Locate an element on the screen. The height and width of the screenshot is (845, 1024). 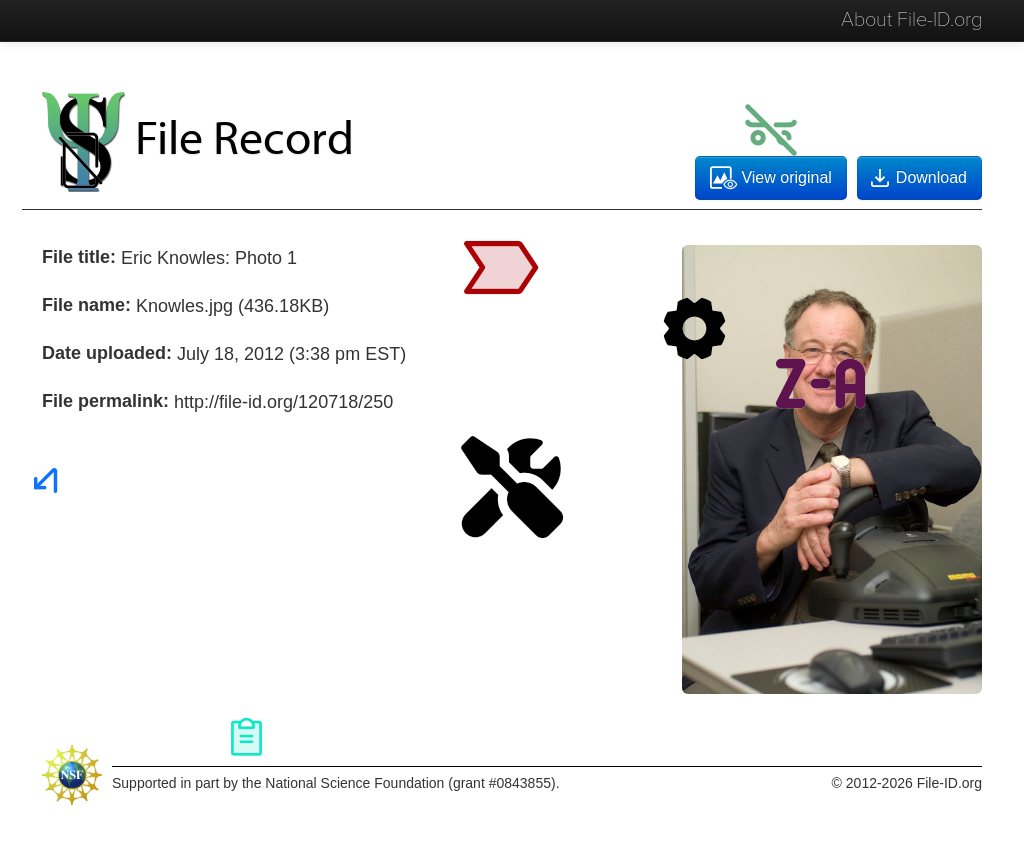
mobile device unavailable or disconnected is located at coordinates (80, 160).